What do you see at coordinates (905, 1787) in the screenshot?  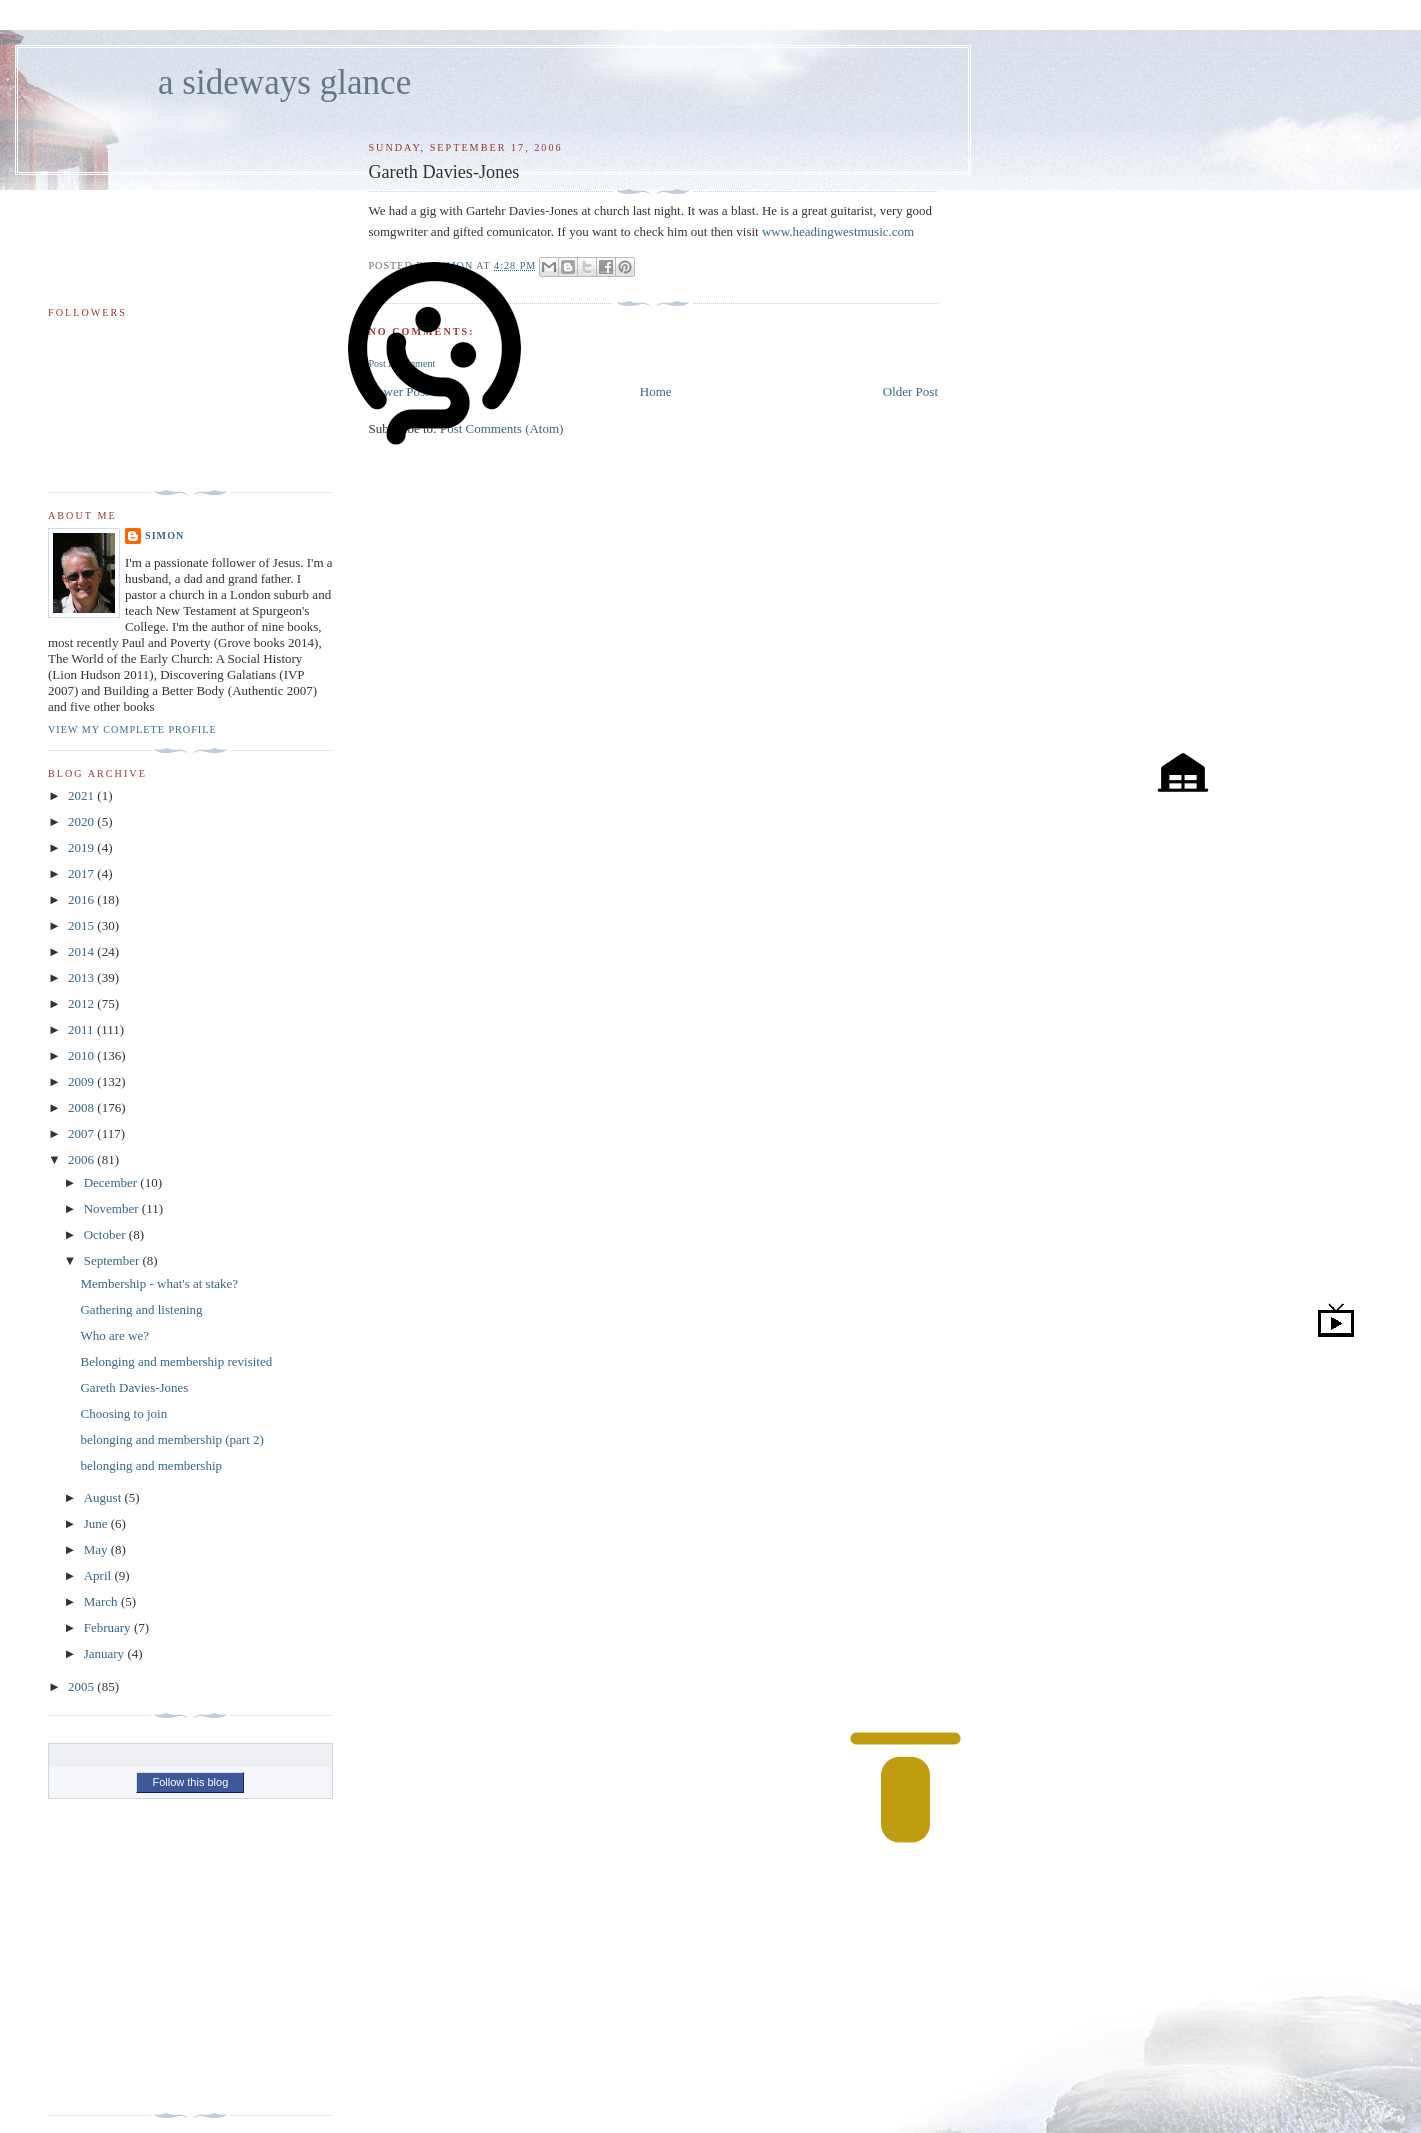 I see `align selected element to top` at bounding box center [905, 1787].